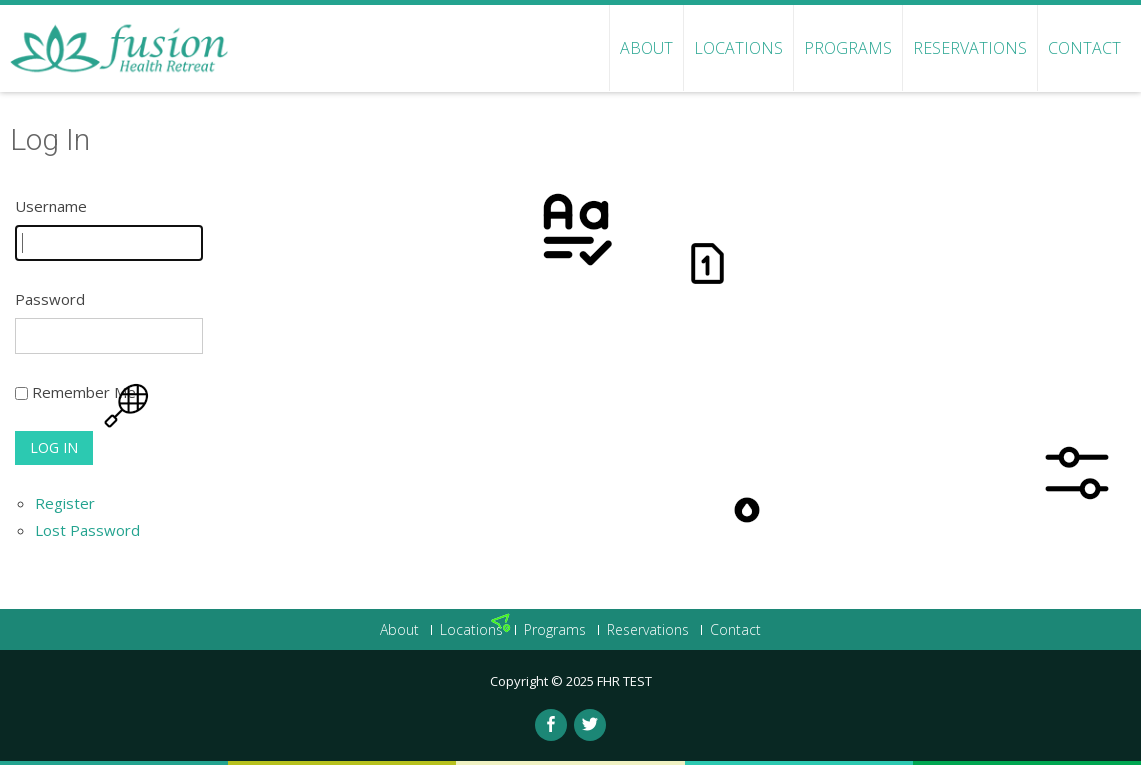 The width and height of the screenshot is (1141, 765). Describe the element at coordinates (576, 226) in the screenshot. I see `check spelling and grammar` at that location.